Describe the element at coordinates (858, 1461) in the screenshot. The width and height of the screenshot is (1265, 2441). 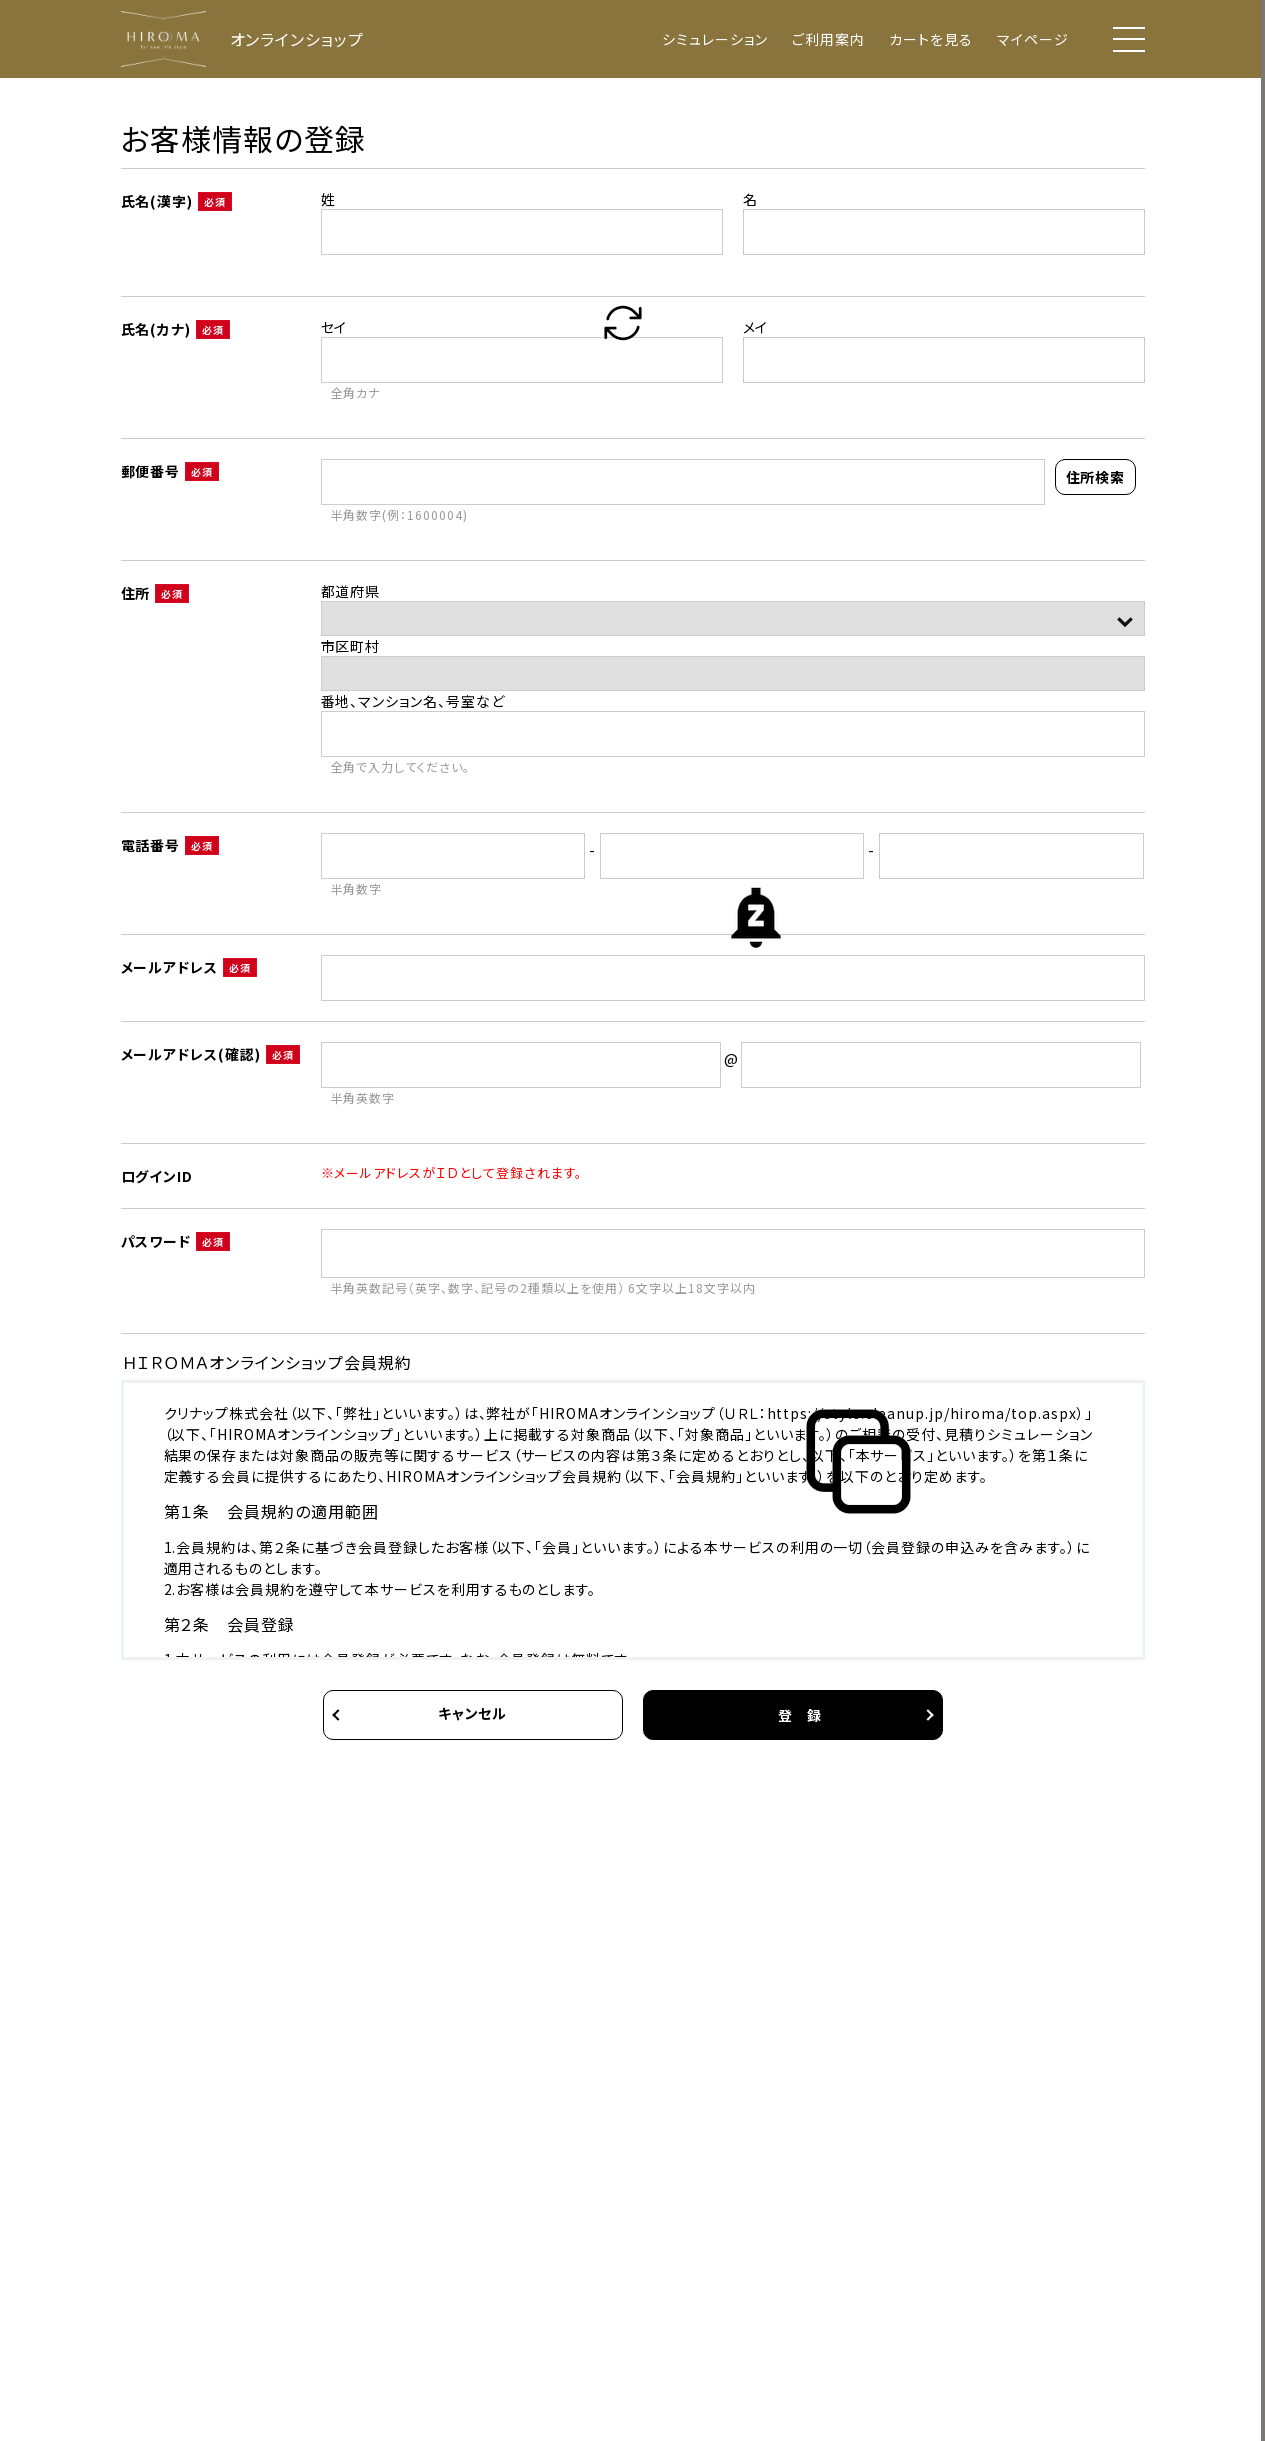
I see `copy to clipboard` at that location.